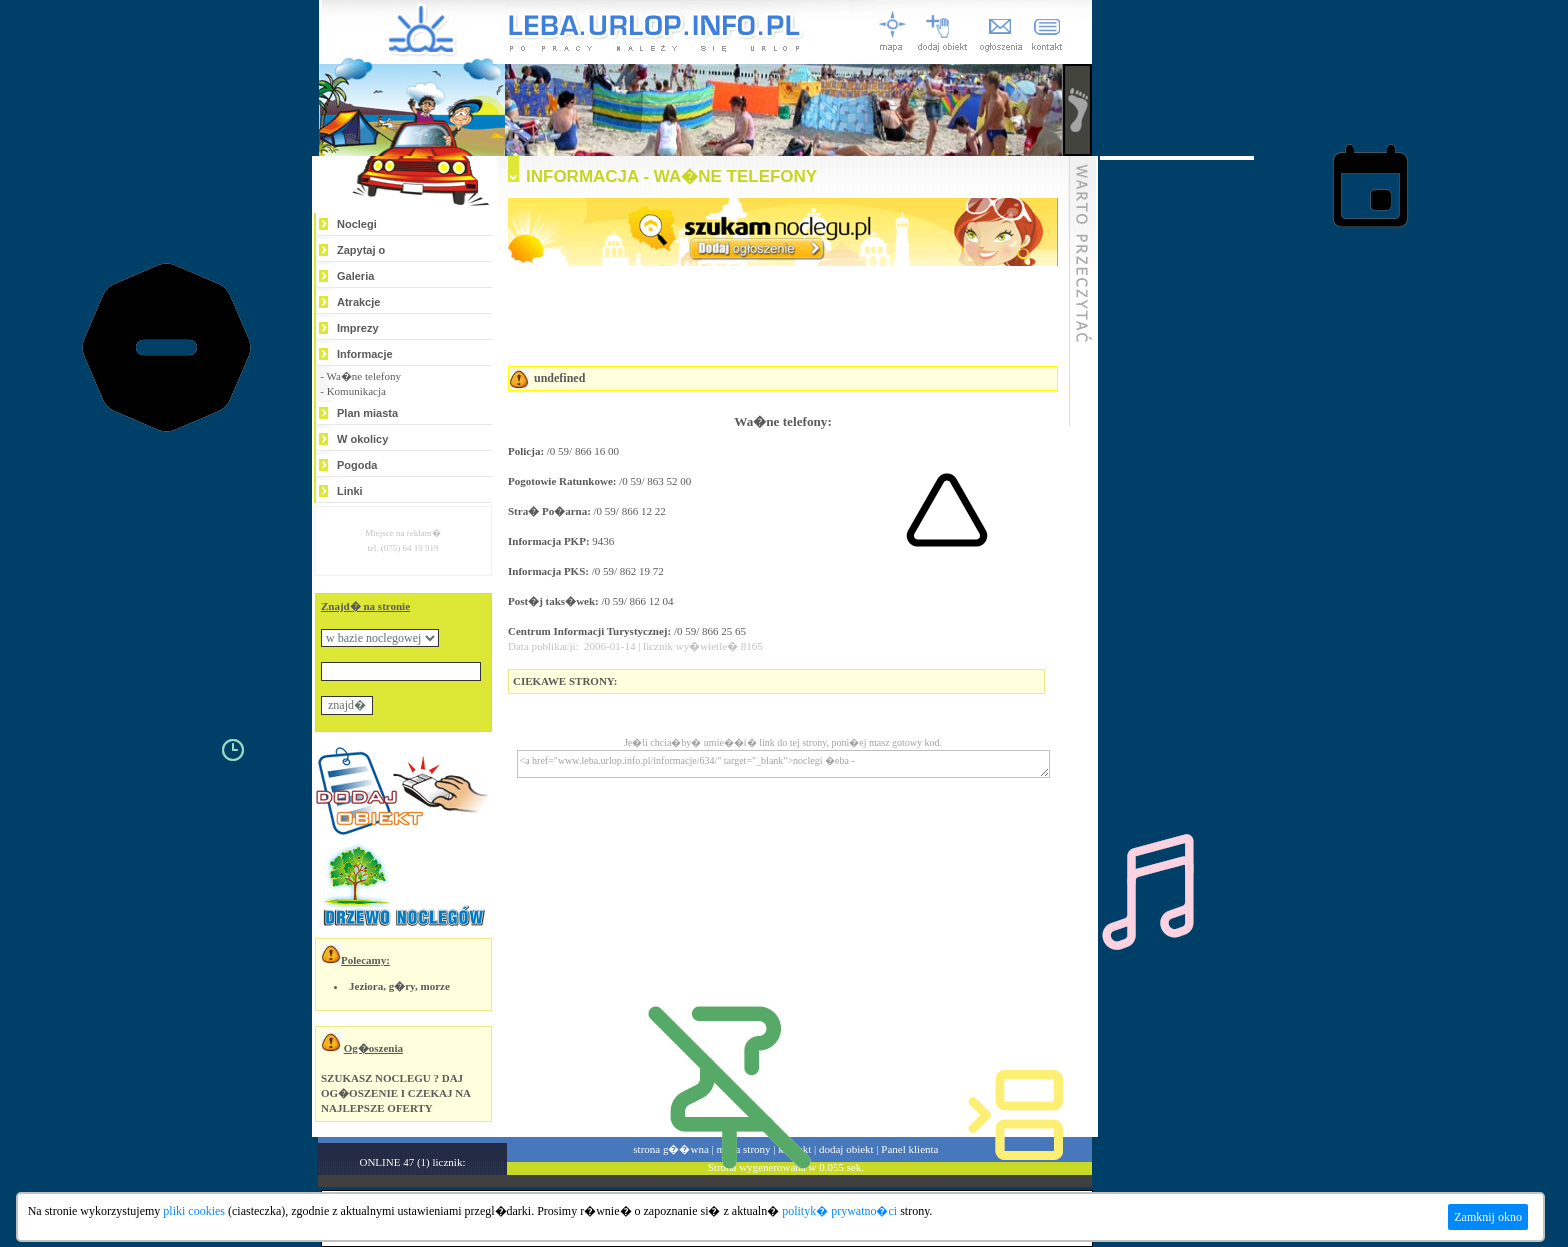 This screenshot has height=1247, width=1568. Describe the element at coordinates (166, 347) in the screenshot. I see `remove or delete an item` at that location.